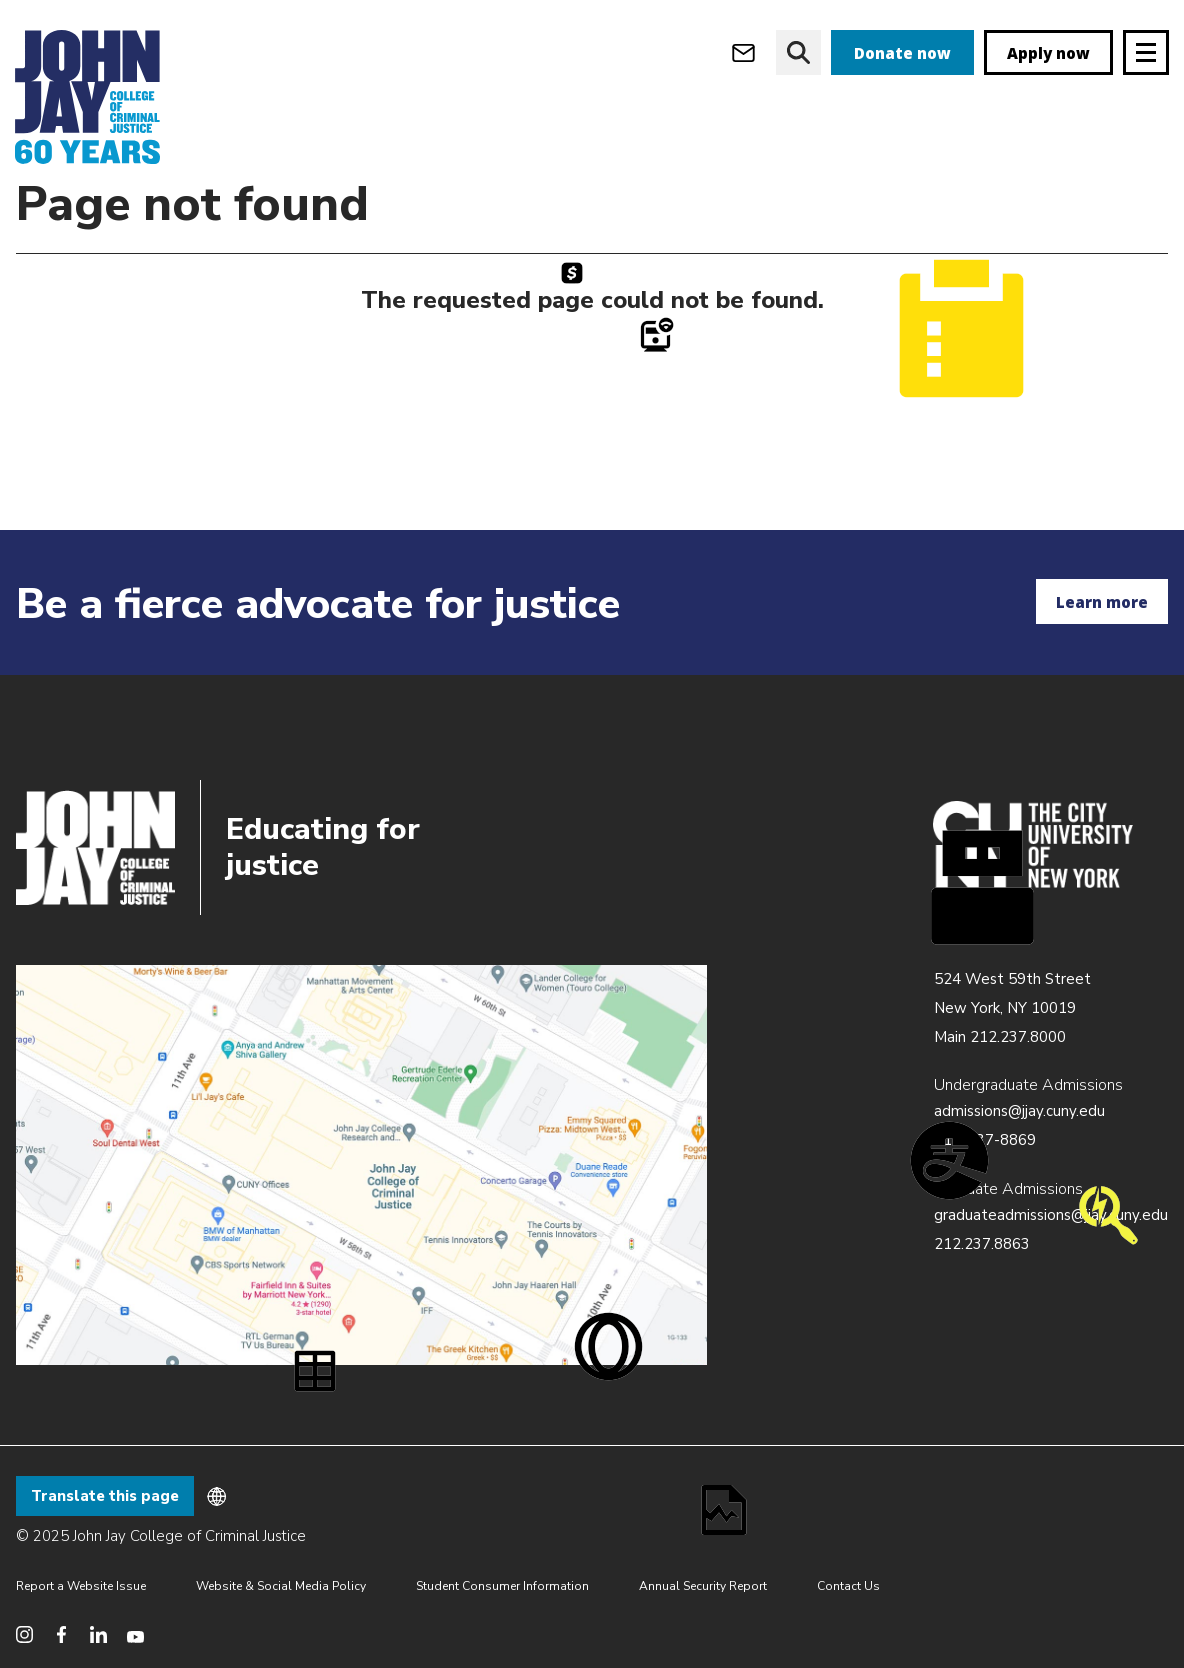 The width and height of the screenshot is (1184, 1668). What do you see at coordinates (982, 887) in the screenshot?
I see `access USB flash drive contents` at bounding box center [982, 887].